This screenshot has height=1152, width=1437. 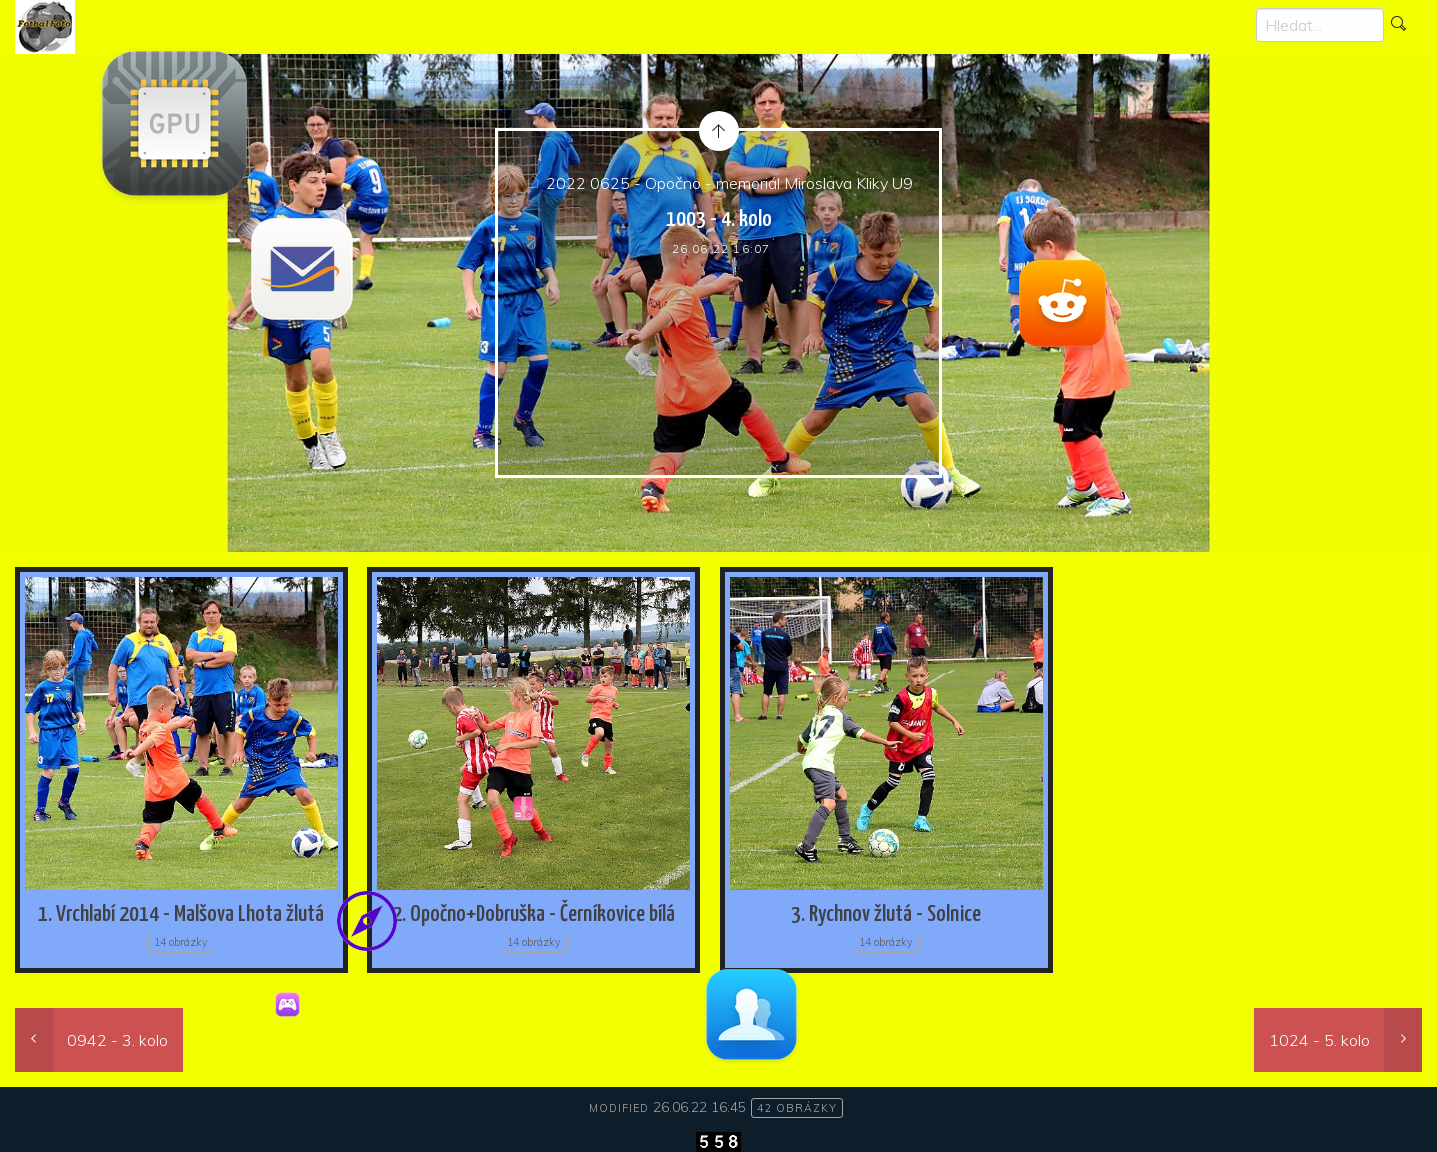 I want to click on open the default web browser, so click(x=367, y=921).